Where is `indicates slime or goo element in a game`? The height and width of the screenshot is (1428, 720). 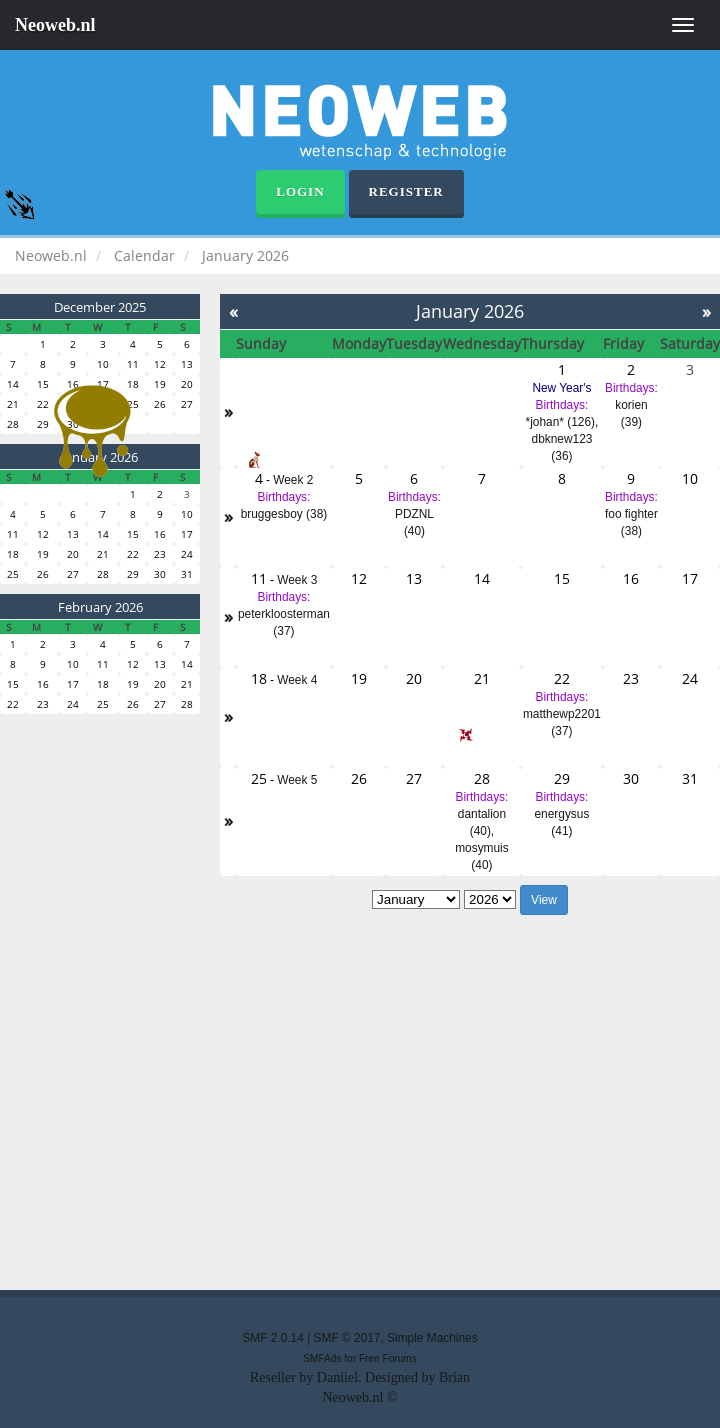 indicates slime or goo element in a game is located at coordinates (92, 431).